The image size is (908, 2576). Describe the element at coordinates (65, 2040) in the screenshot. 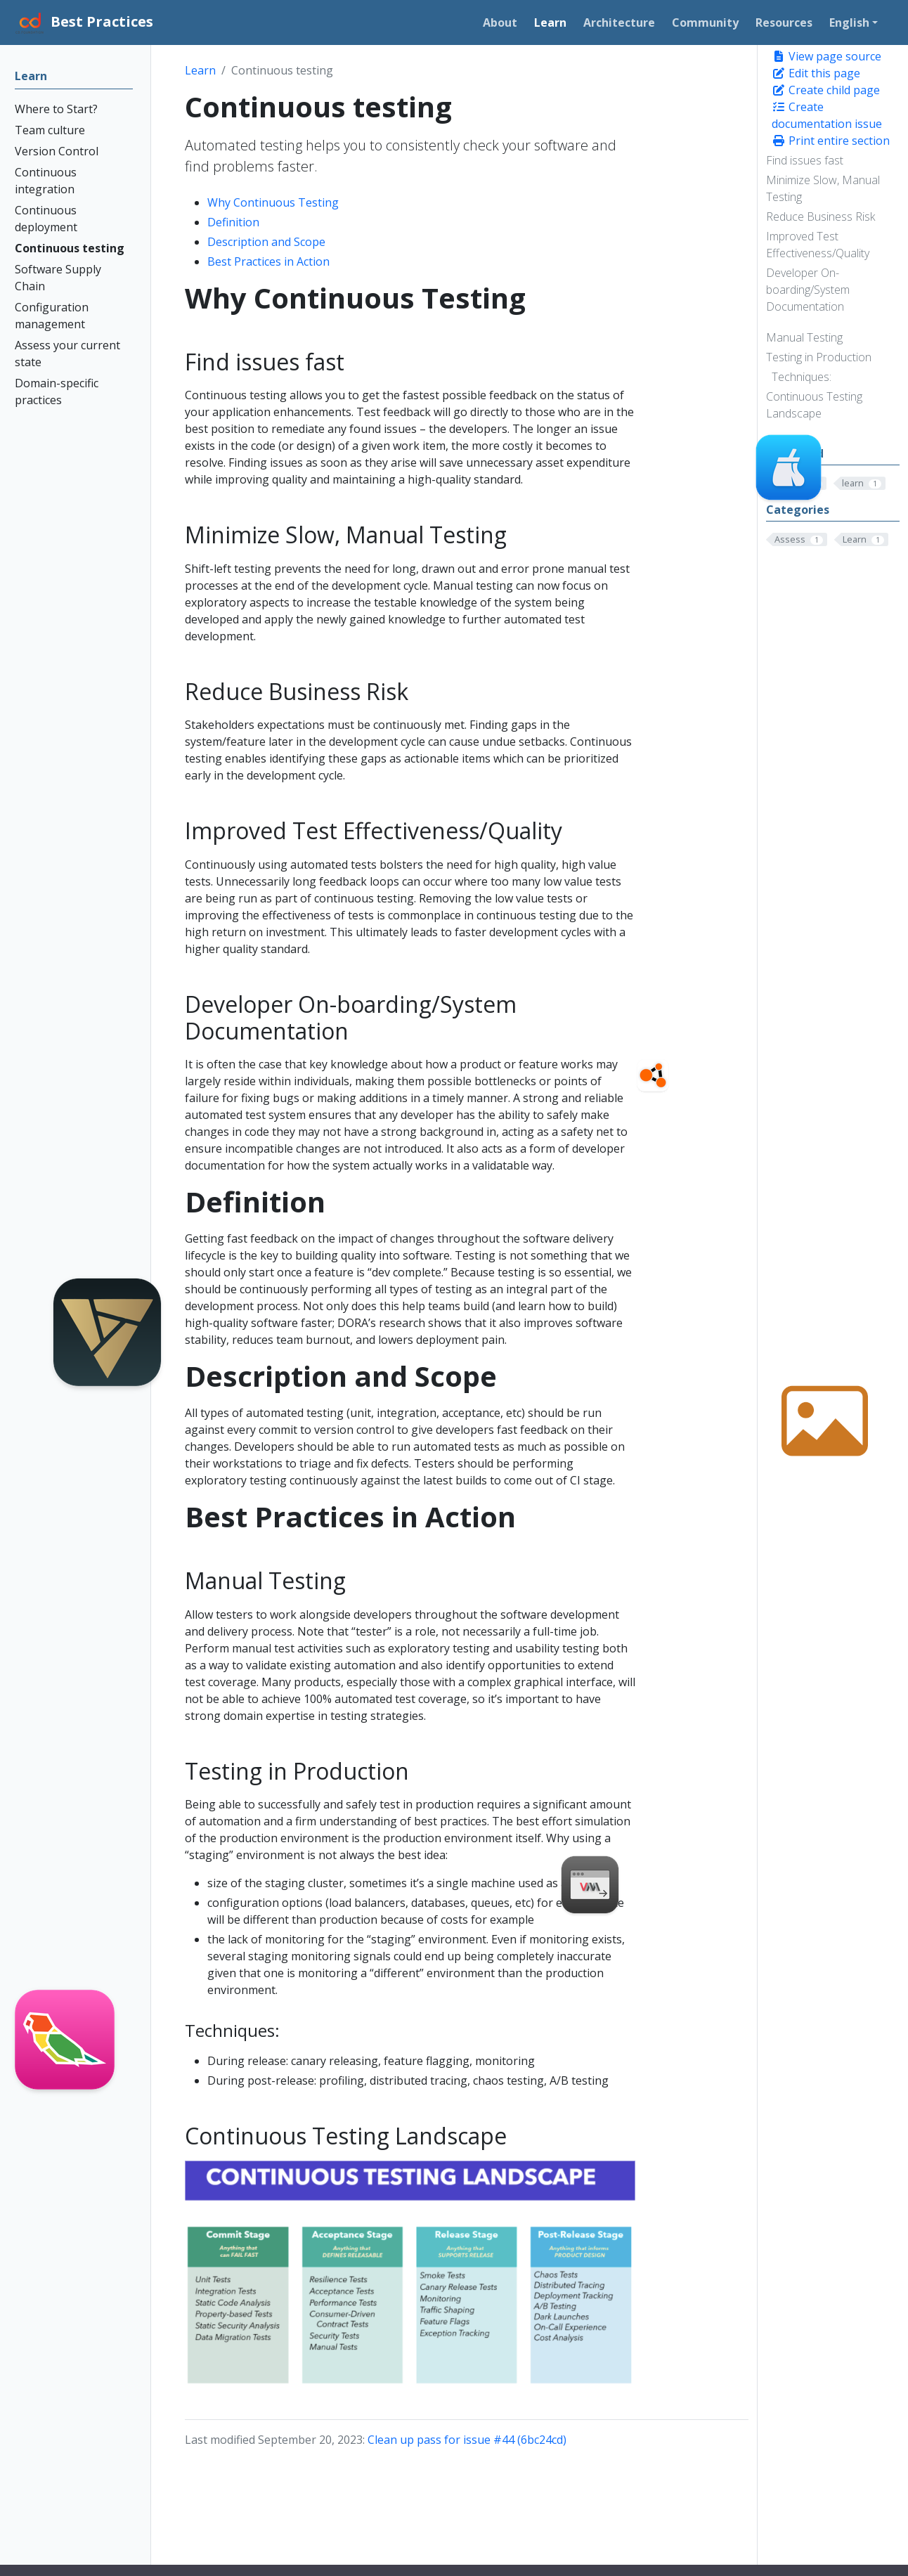

I see `open the alovoa dating app` at that location.